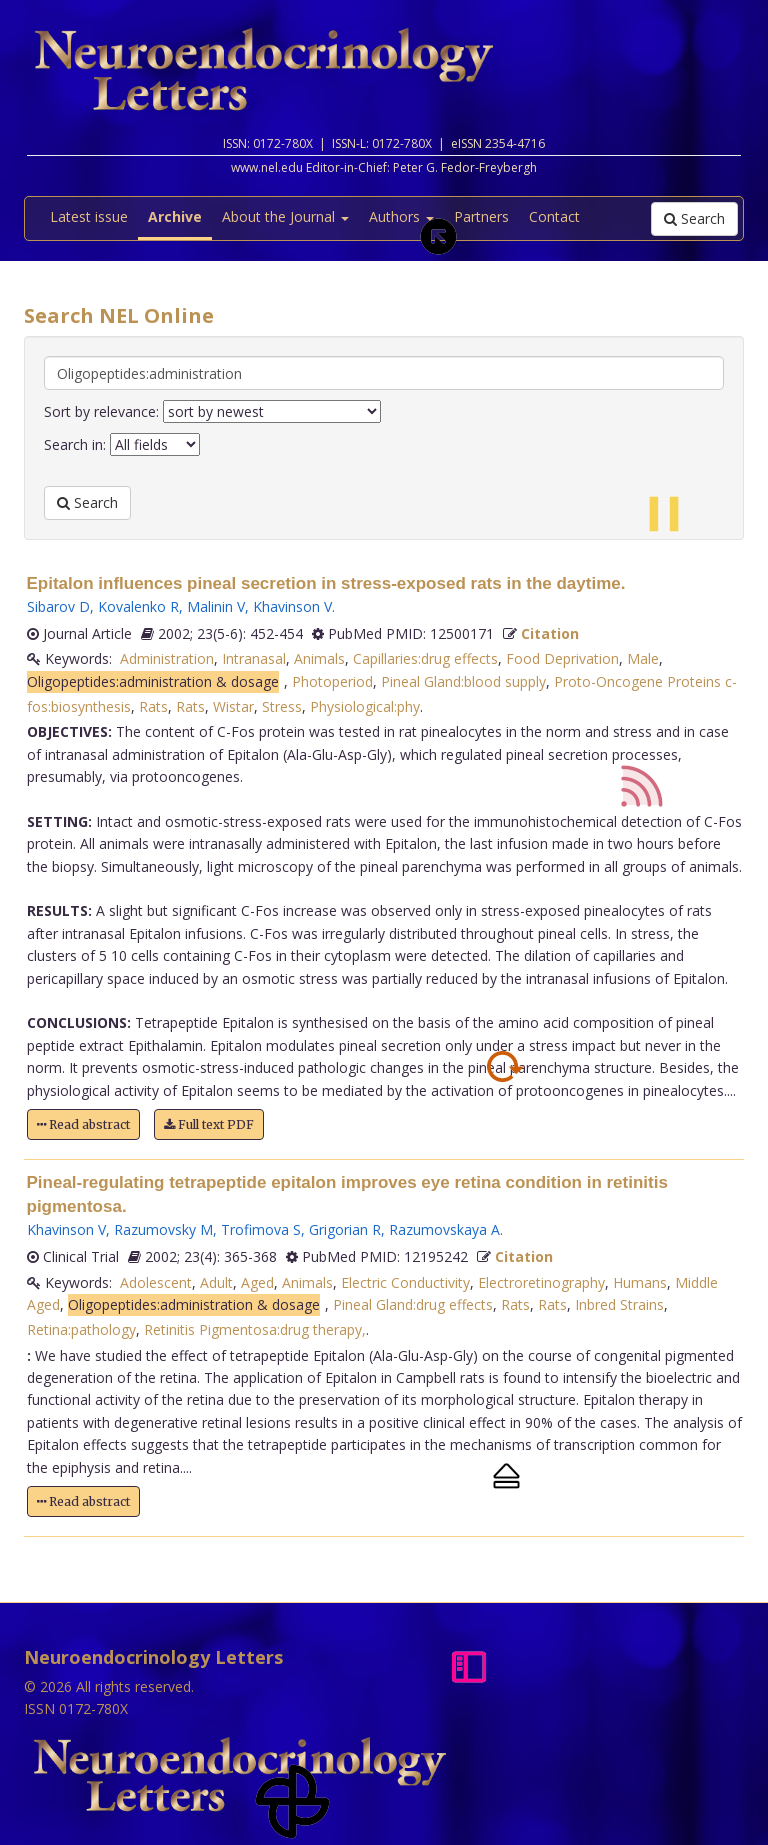  What do you see at coordinates (292, 1801) in the screenshot?
I see `open google photos app` at bounding box center [292, 1801].